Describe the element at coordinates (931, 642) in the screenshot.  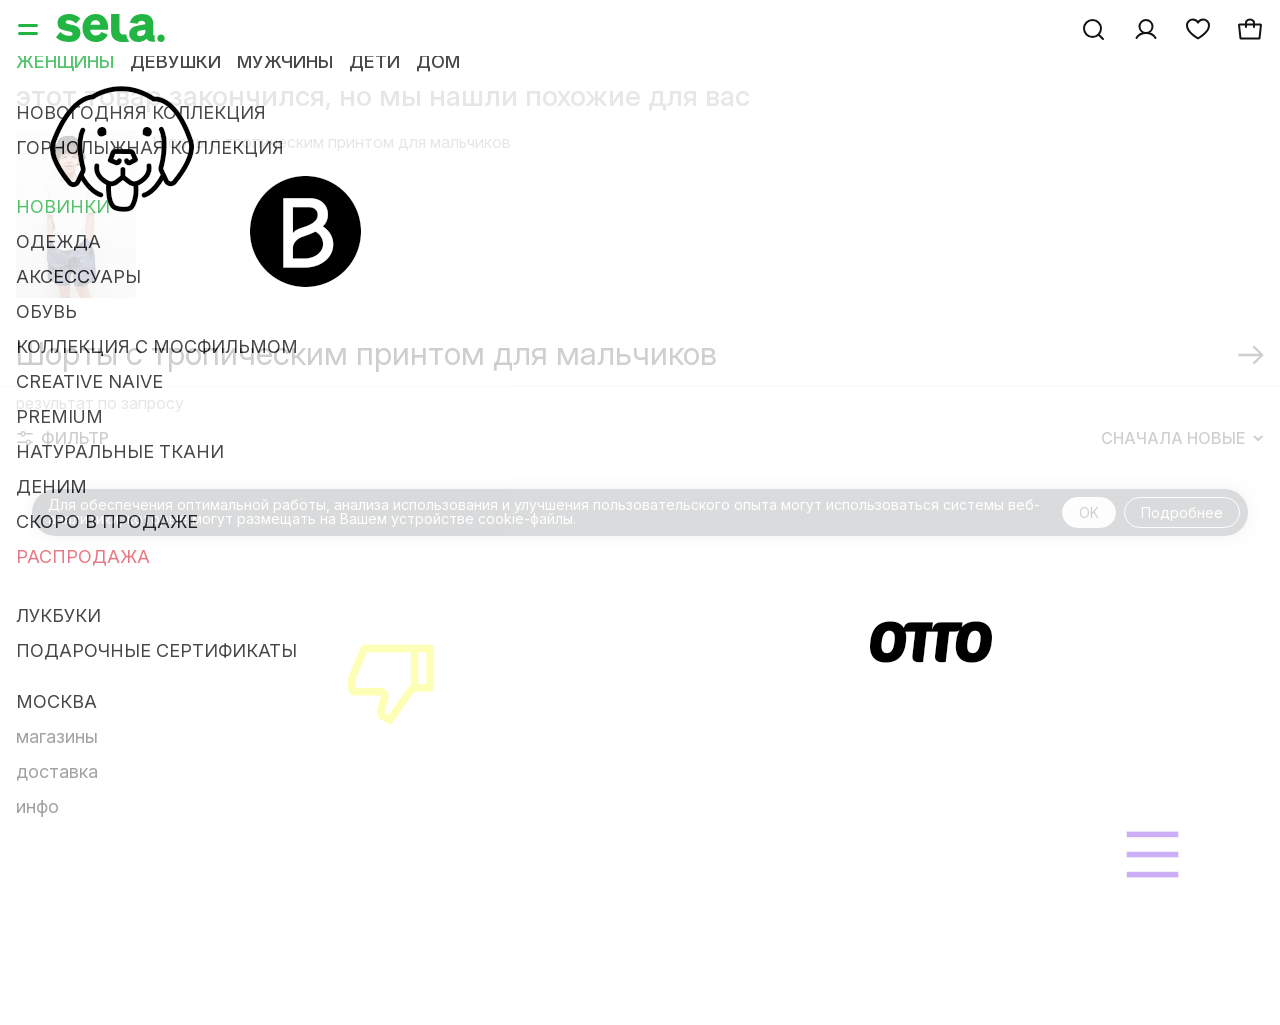
I see `visit the OTTO online shopping platform` at that location.